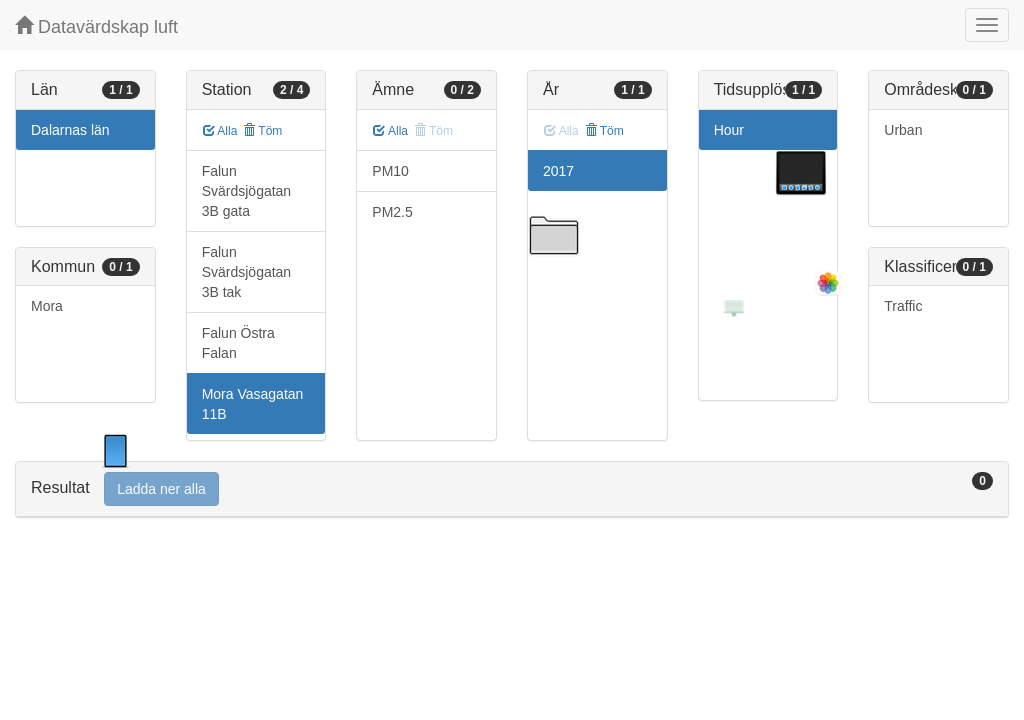 Image resolution: width=1024 pixels, height=720 pixels. I want to click on open the Photos app, so click(828, 283).